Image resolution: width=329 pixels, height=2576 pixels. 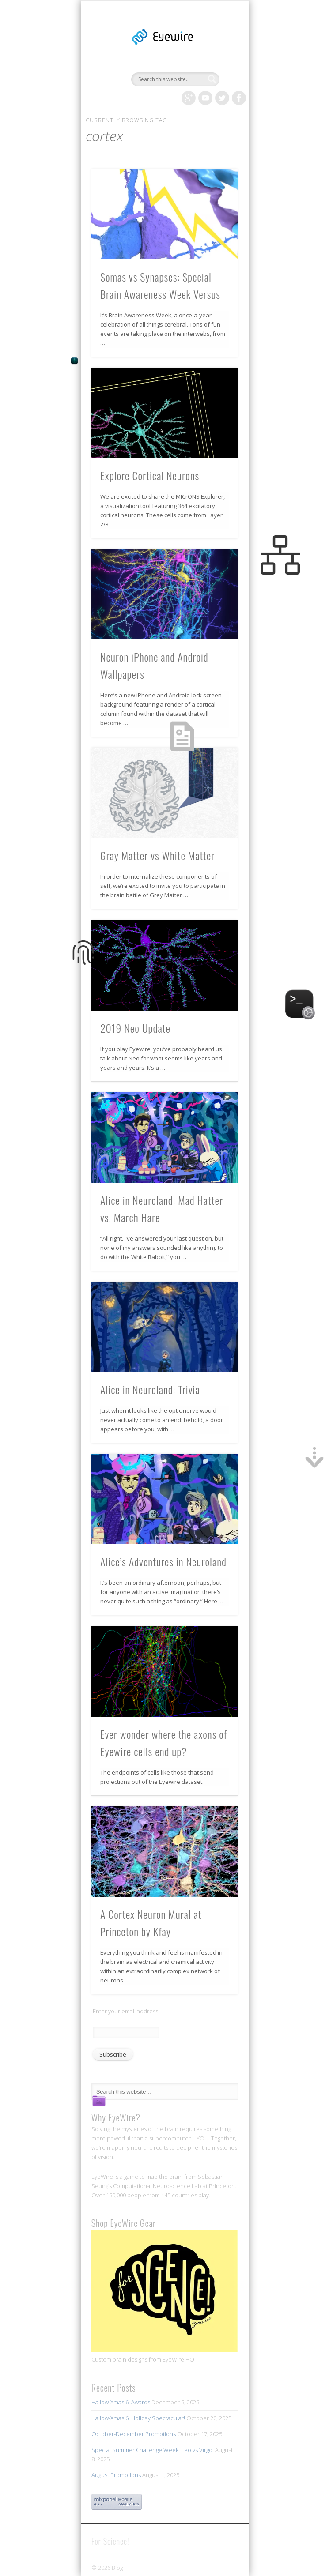 I want to click on open your images folder, so click(x=99, y=2101).